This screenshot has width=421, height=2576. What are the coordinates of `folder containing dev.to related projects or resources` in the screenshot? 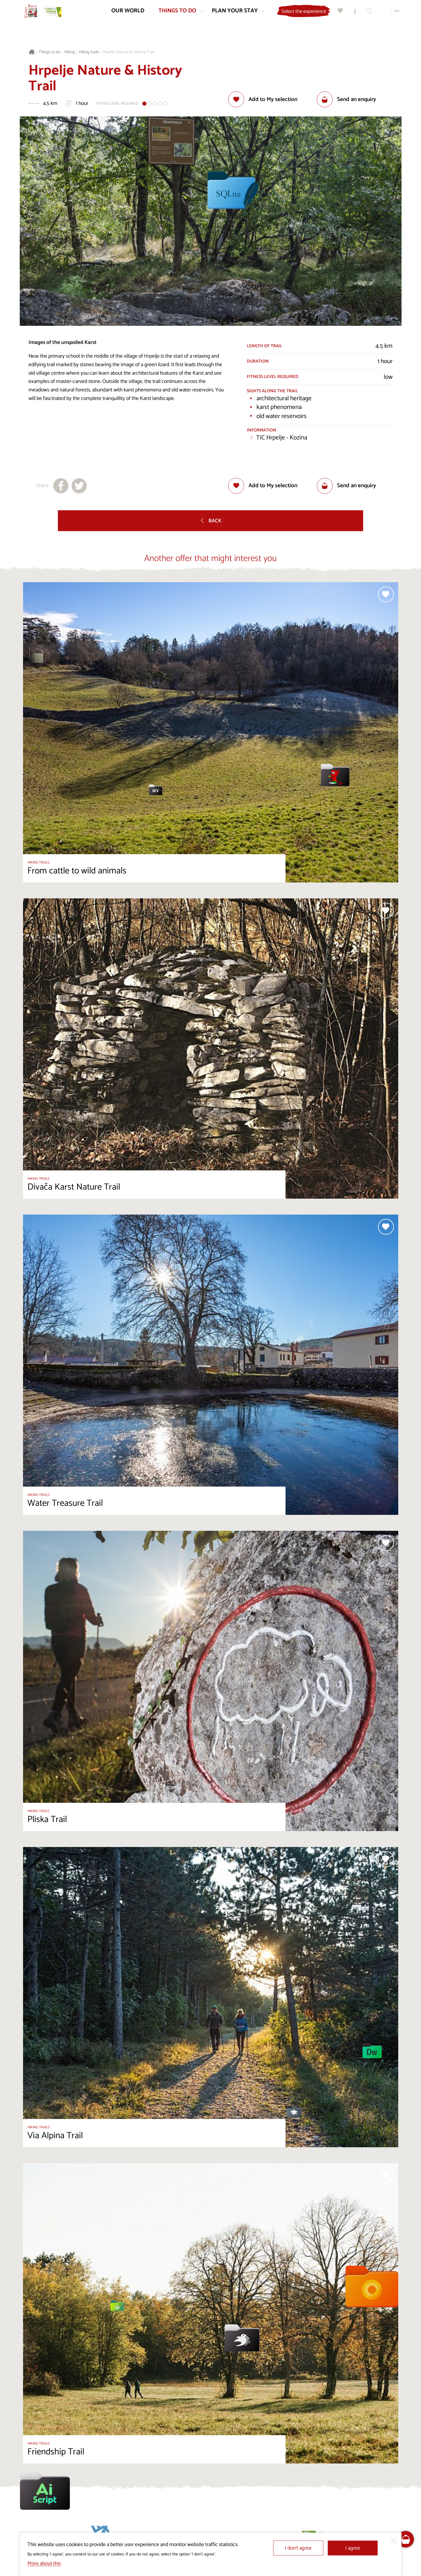 It's located at (156, 790).